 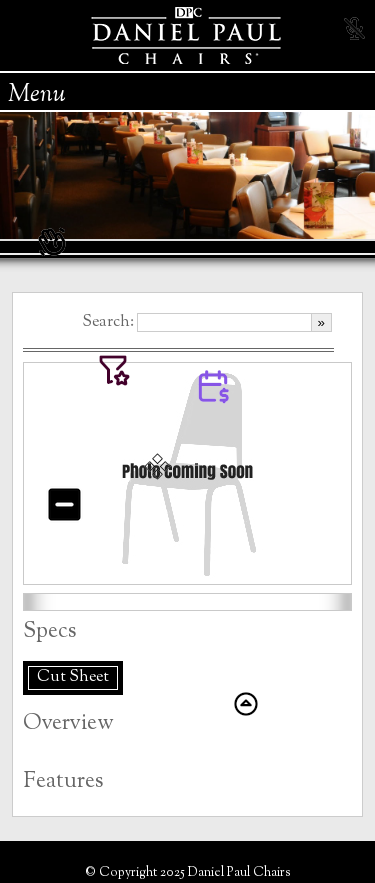 I want to click on view payment schedule or billing dates, so click(x=213, y=386).